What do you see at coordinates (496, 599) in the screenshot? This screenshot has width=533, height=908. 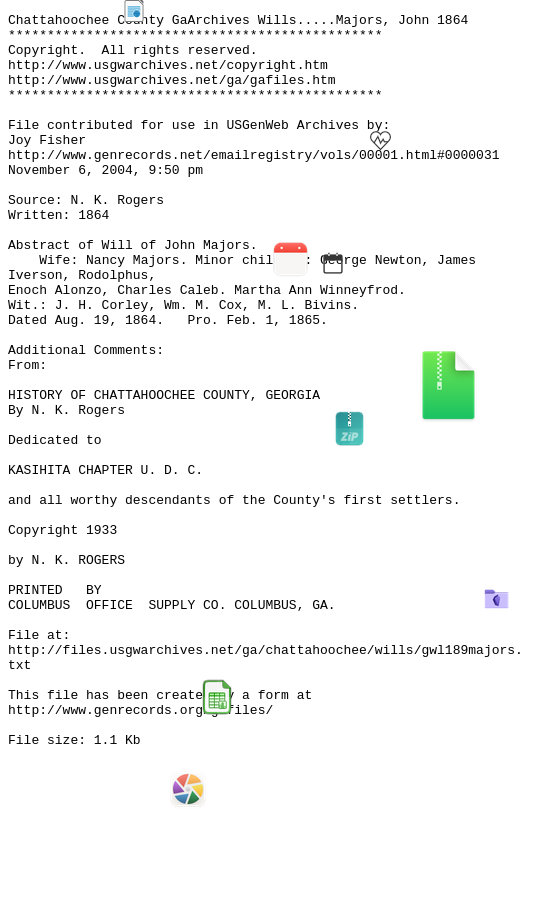 I see `open your obsidian vault folder` at bounding box center [496, 599].